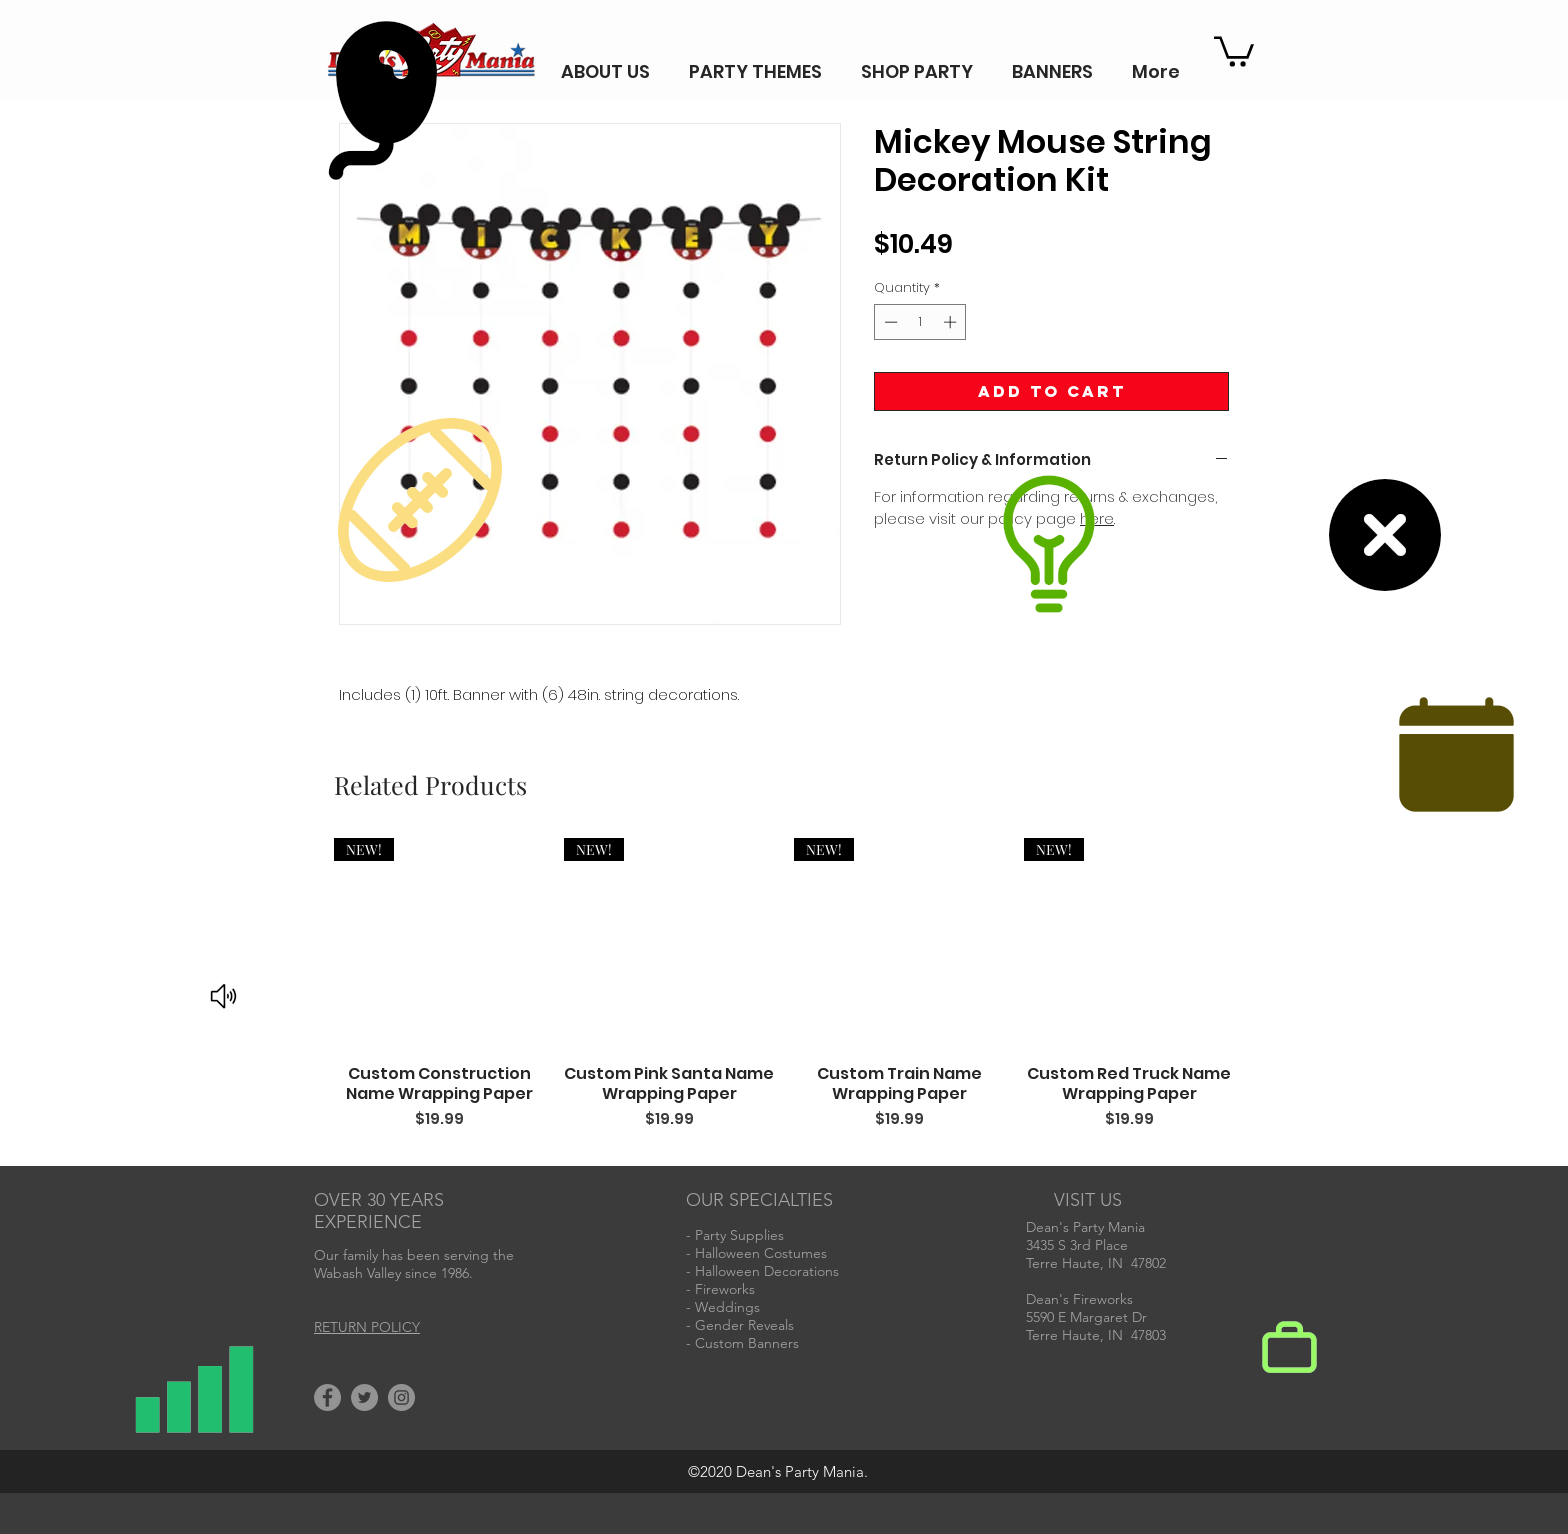 The width and height of the screenshot is (1568, 1534). What do you see at coordinates (223, 996) in the screenshot?
I see `unmute audio or restore sound` at bounding box center [223, 996].